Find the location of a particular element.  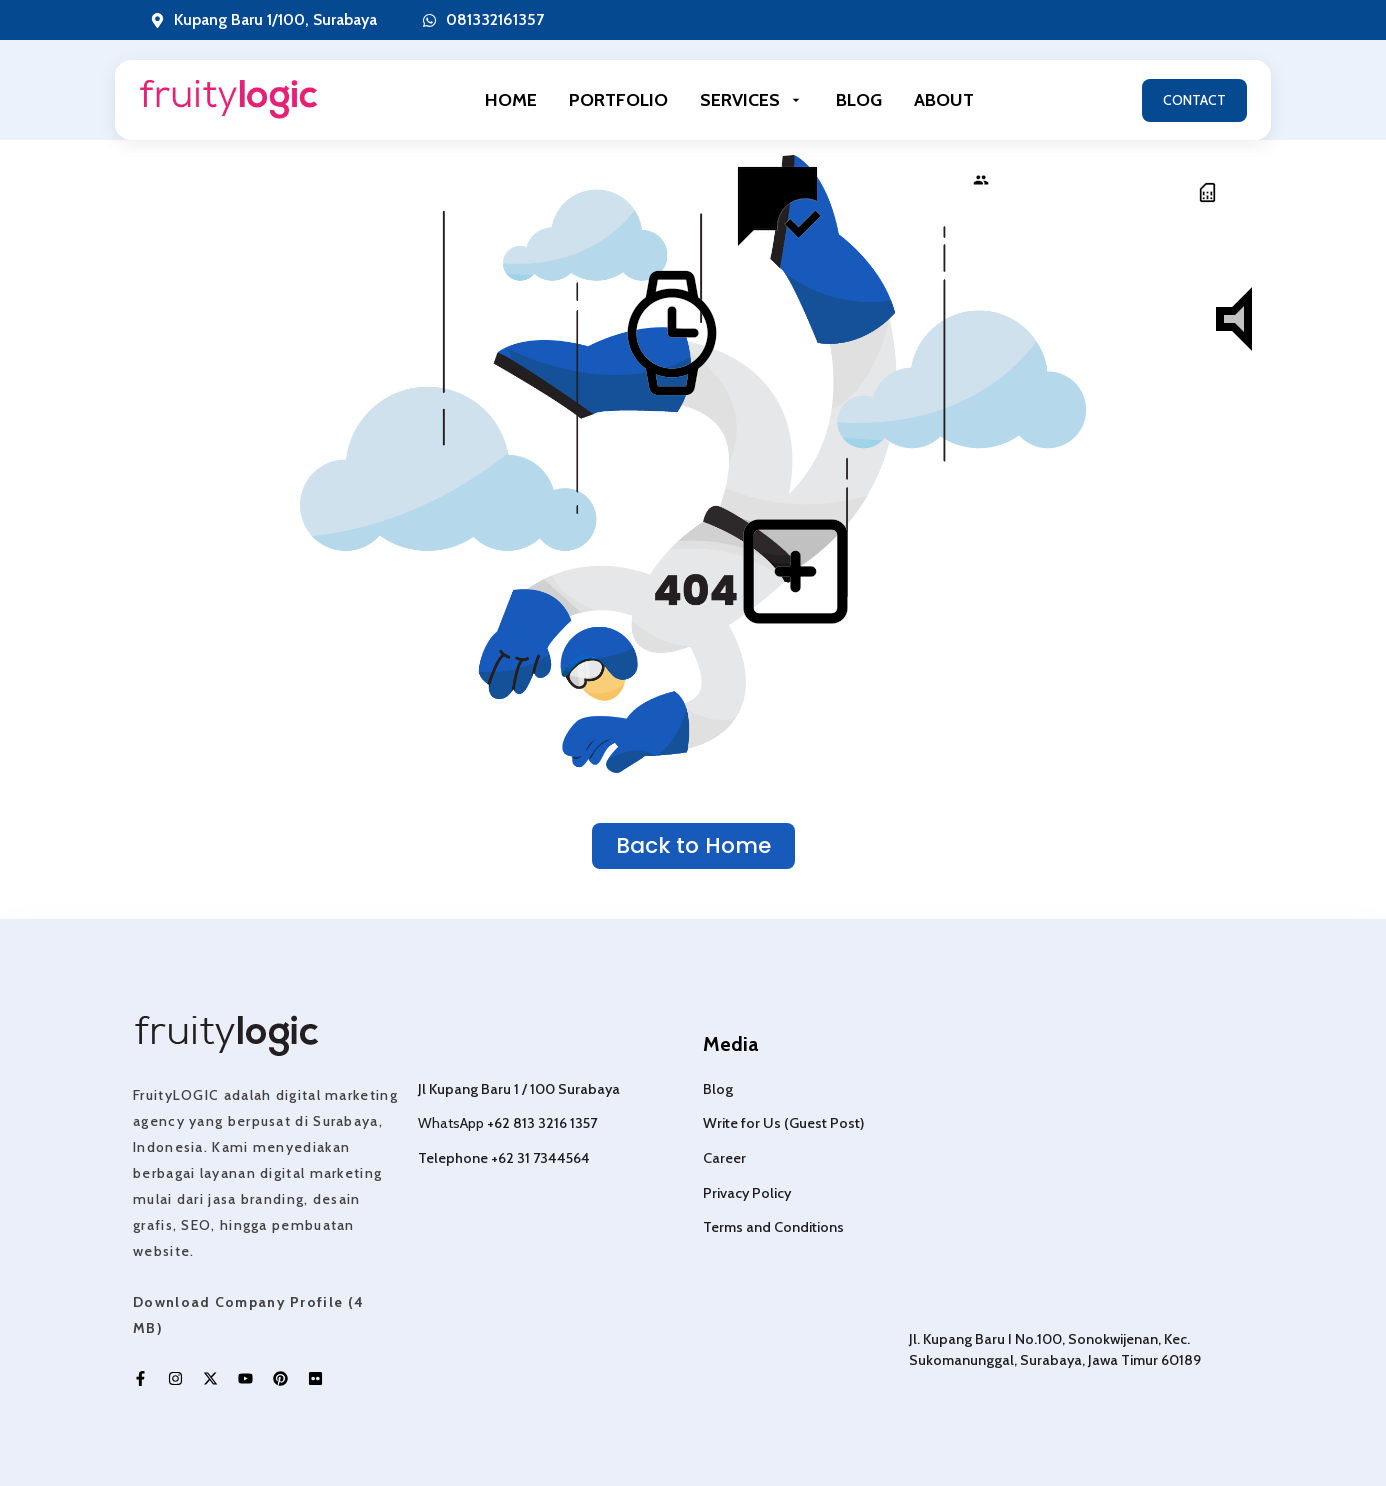

add a new item or entry is located at coordinates (795, 571).